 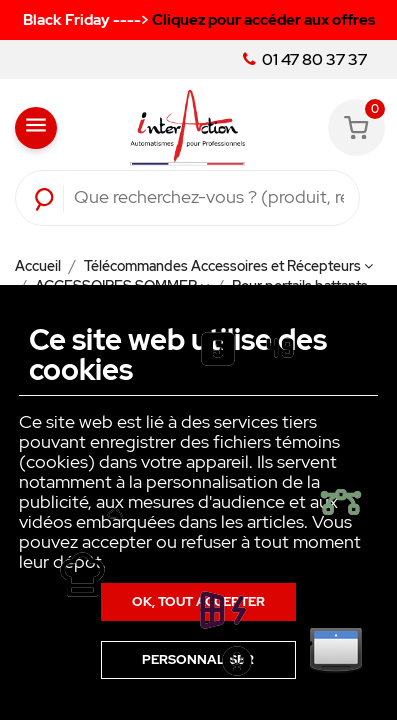 I want to click on access solar energy settings, so click(x=222, y=610).